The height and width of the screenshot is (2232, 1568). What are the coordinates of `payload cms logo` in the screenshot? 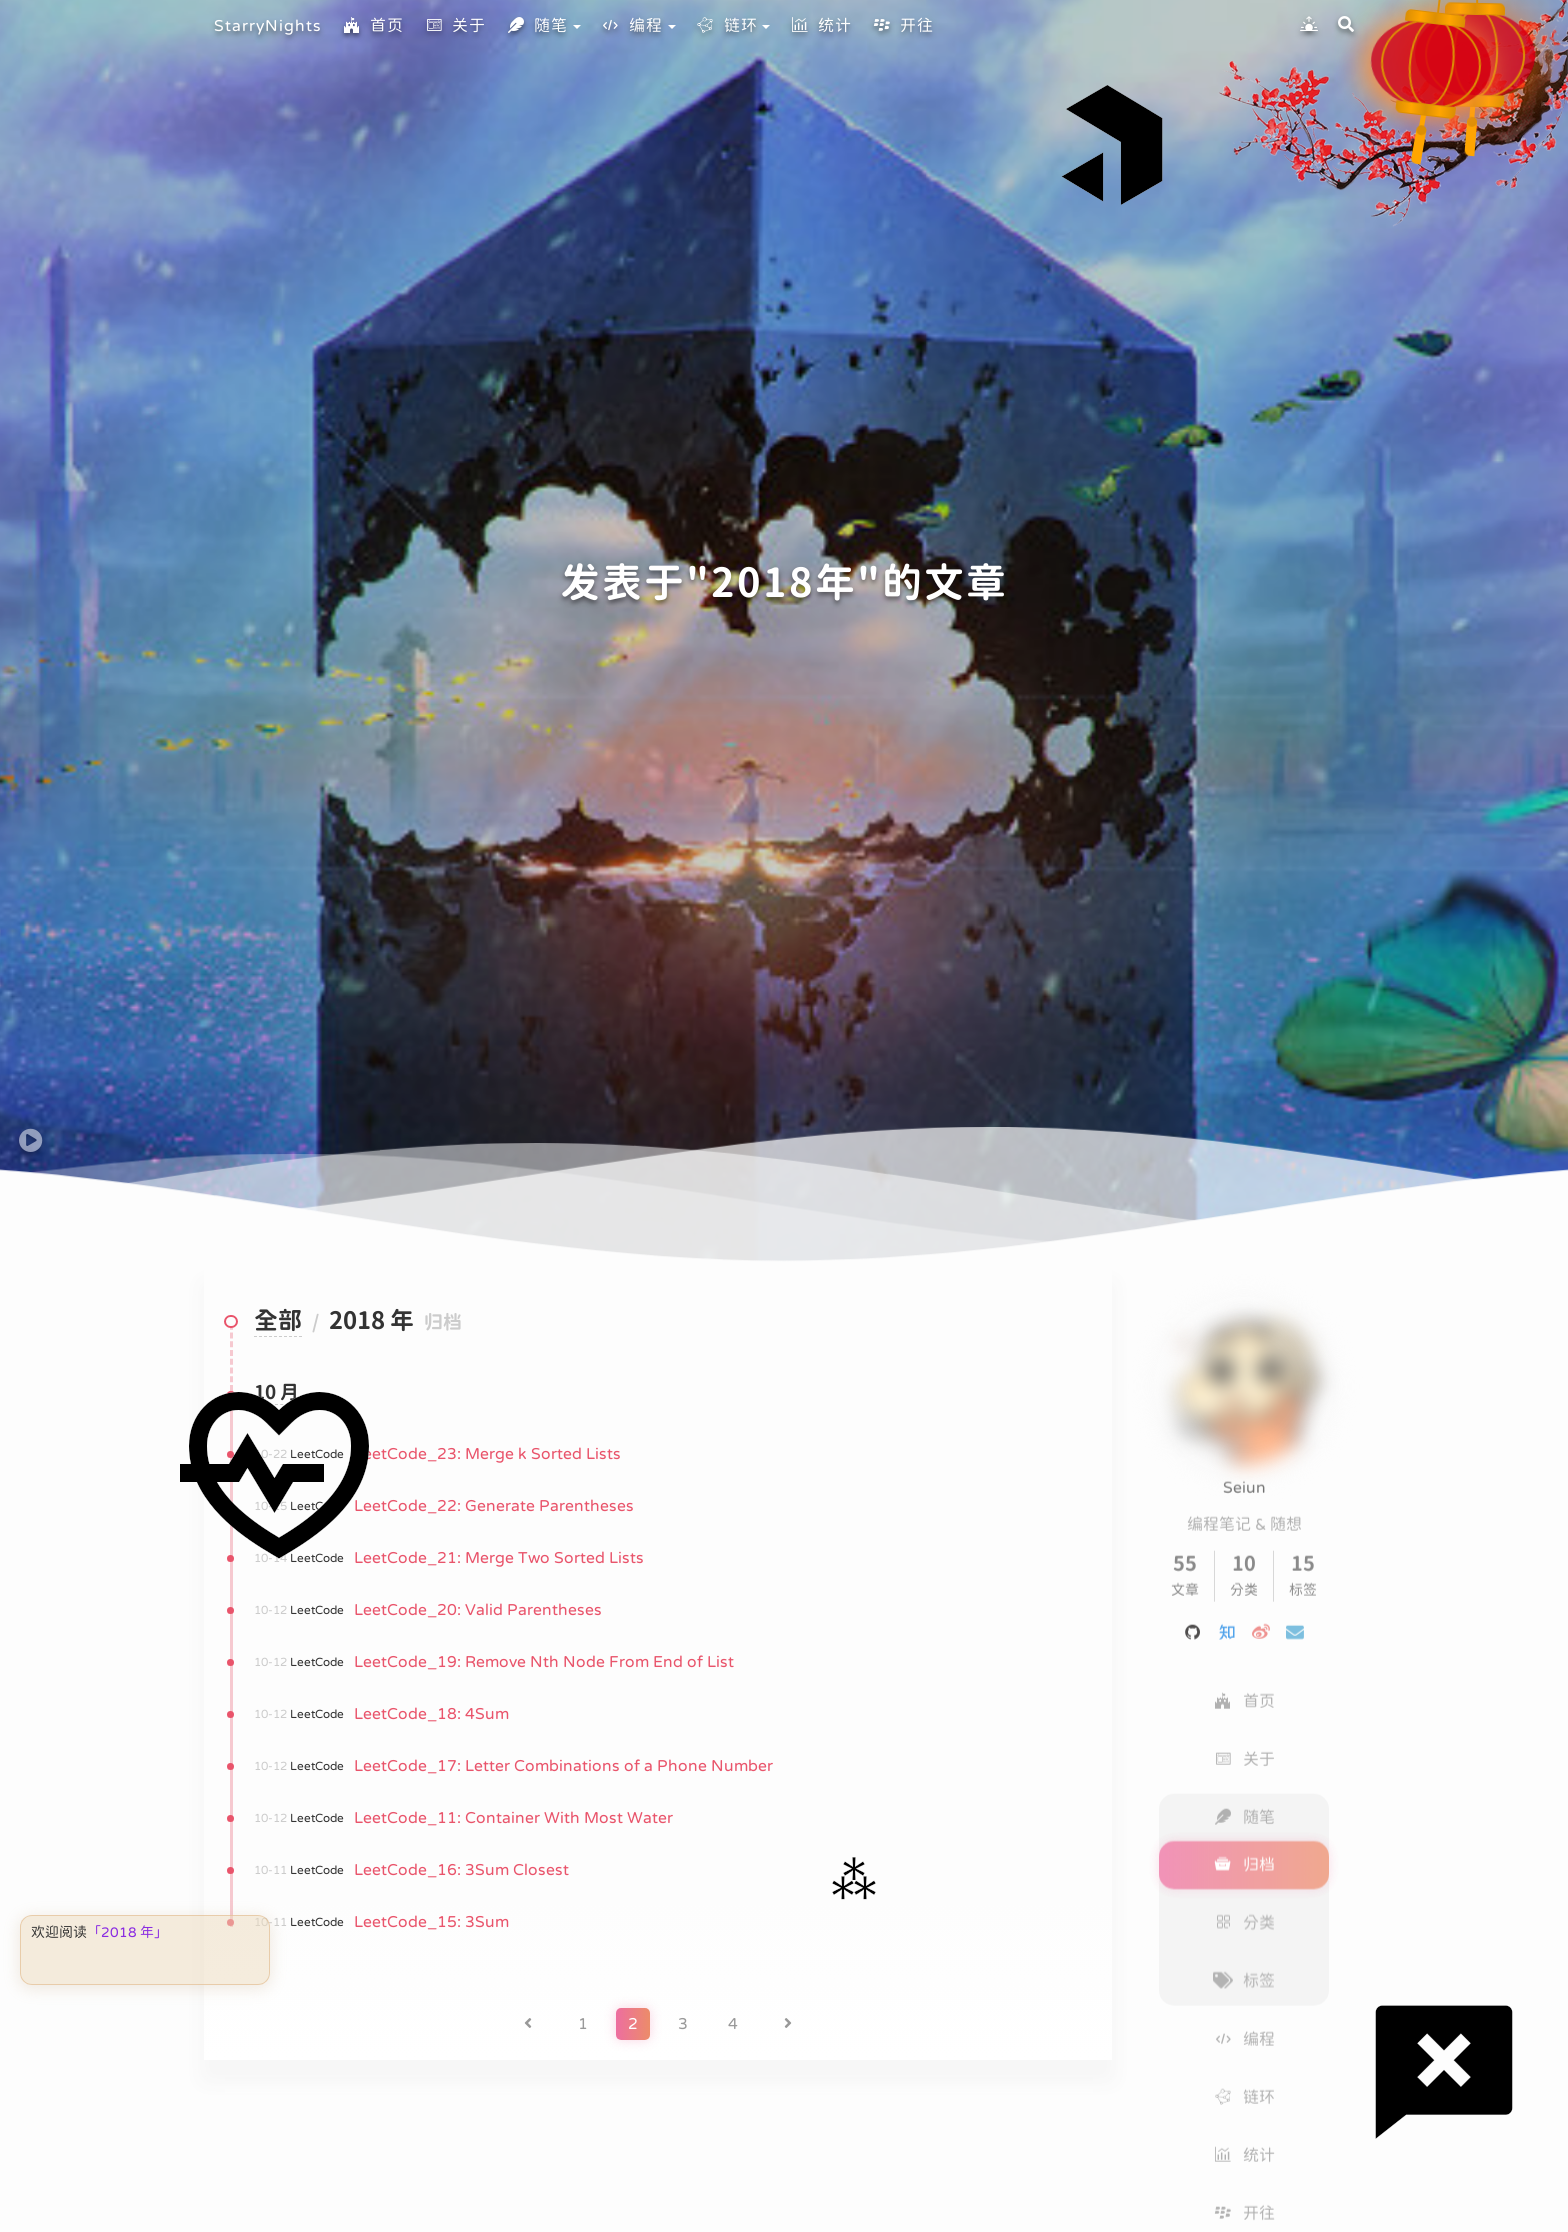 It's located at (1112, 145).